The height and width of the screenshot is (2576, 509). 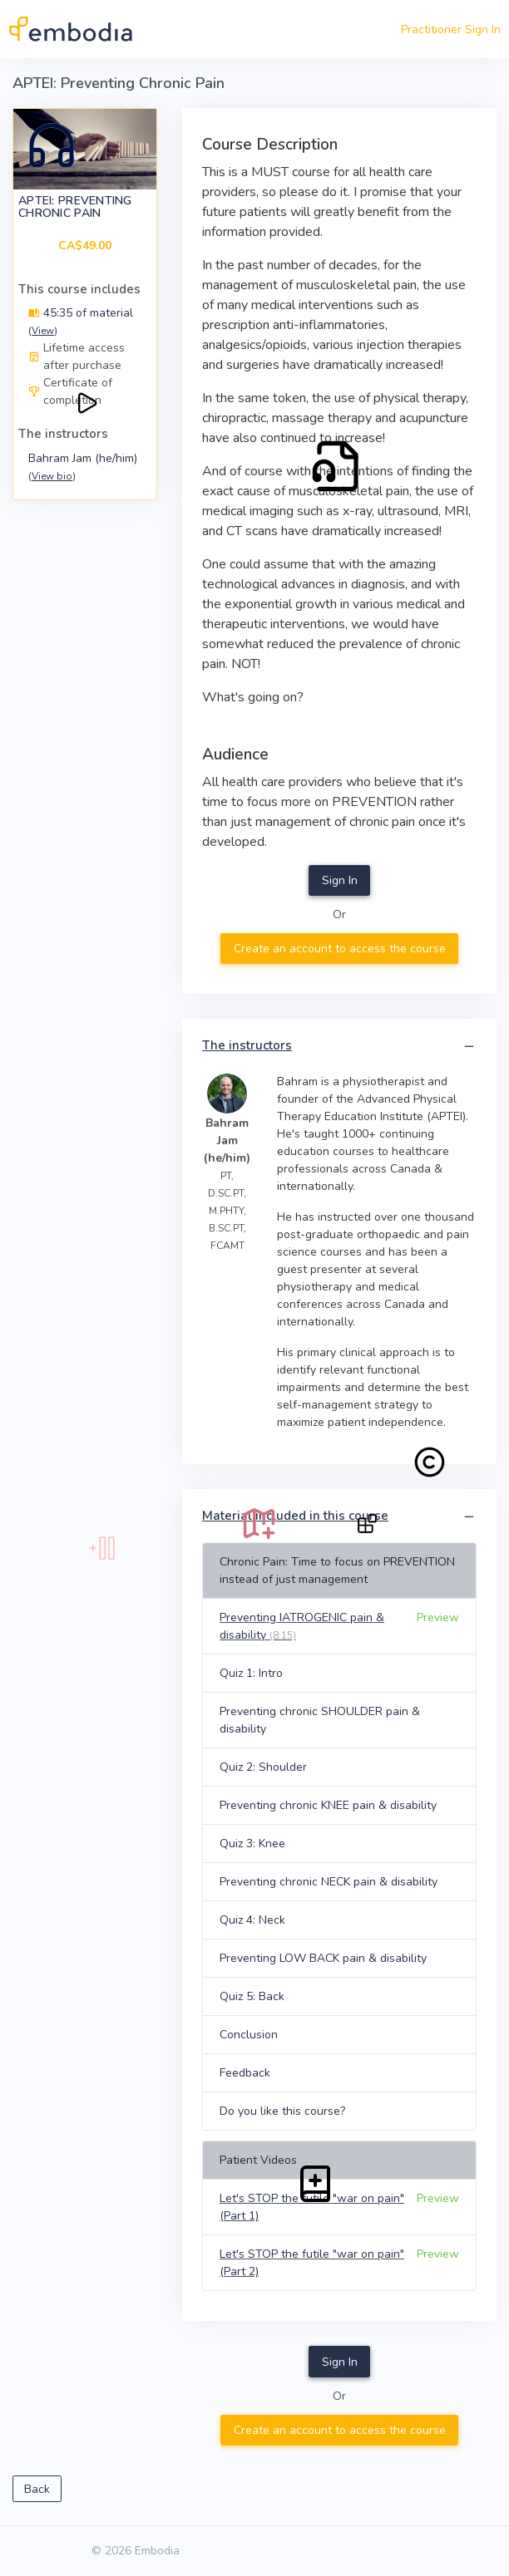 What do you see at coordinates (259, 1523) in the screenshot?
I see `add a new location to the map` at bounding box center [259, 1523].